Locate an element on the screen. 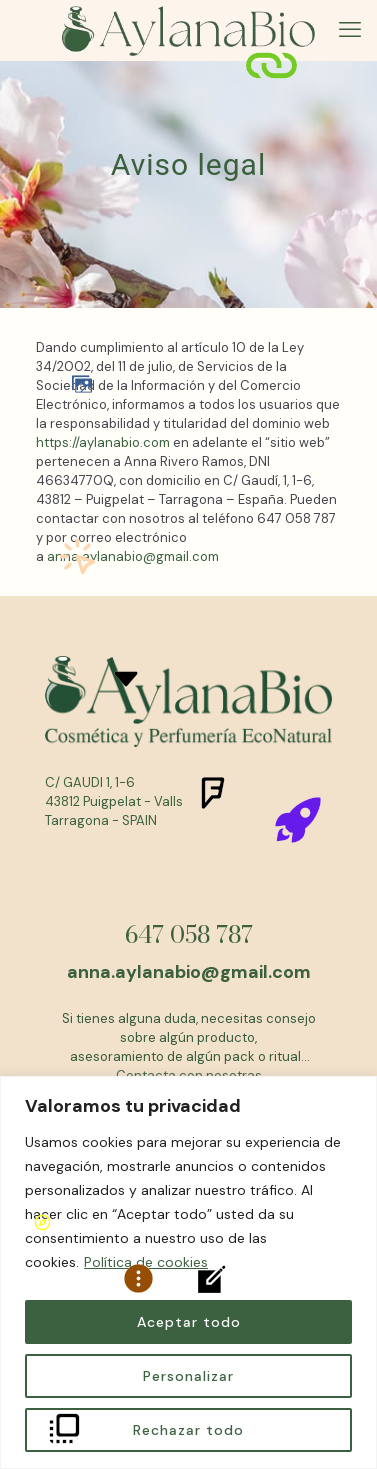 This screenshot has height=1469, width=377. create or compose new content is located at coordinates (211, 1279).